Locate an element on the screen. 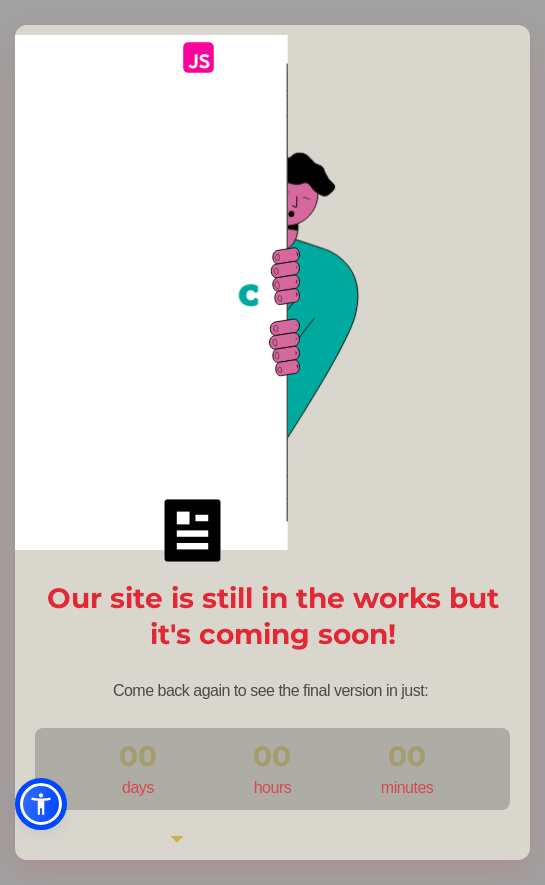  view article or document is located at coordinates (192, 530).